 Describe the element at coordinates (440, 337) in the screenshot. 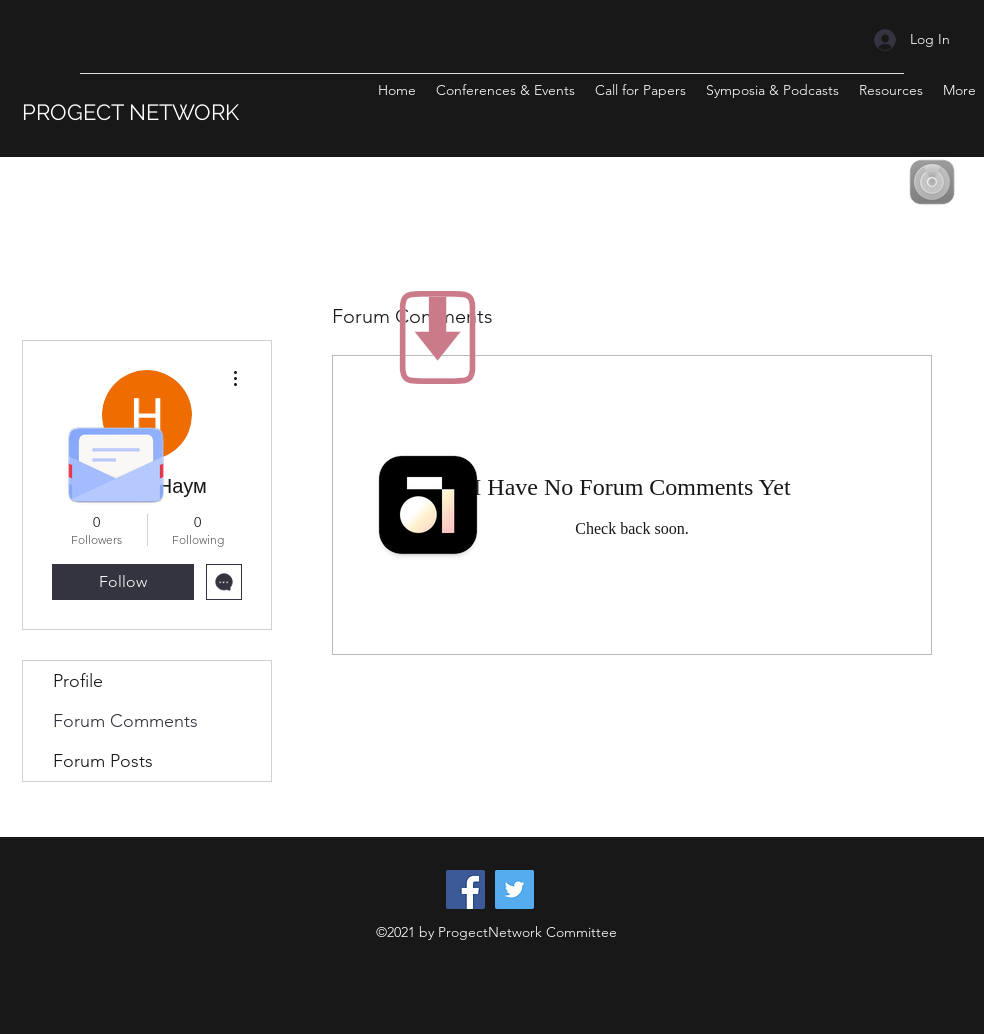

I see `download a file or application` at that location.